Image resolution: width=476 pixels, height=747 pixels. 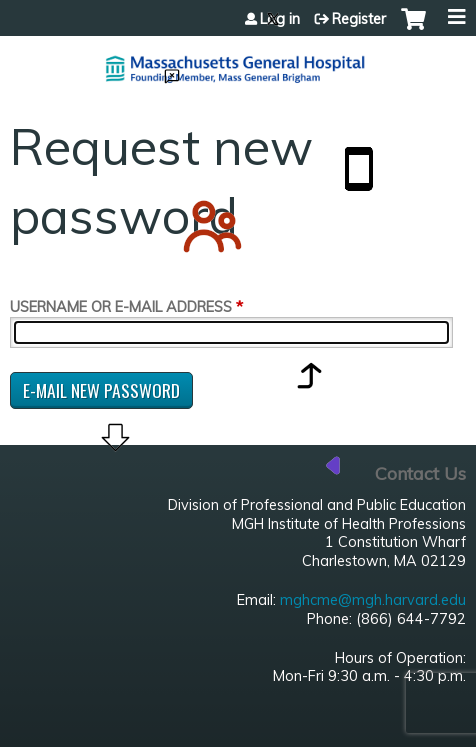 What do you see at coordinates (273, 19) in the screenshot?
I see `share to X (formerly Twitter)` at bounding box center [273, 19].